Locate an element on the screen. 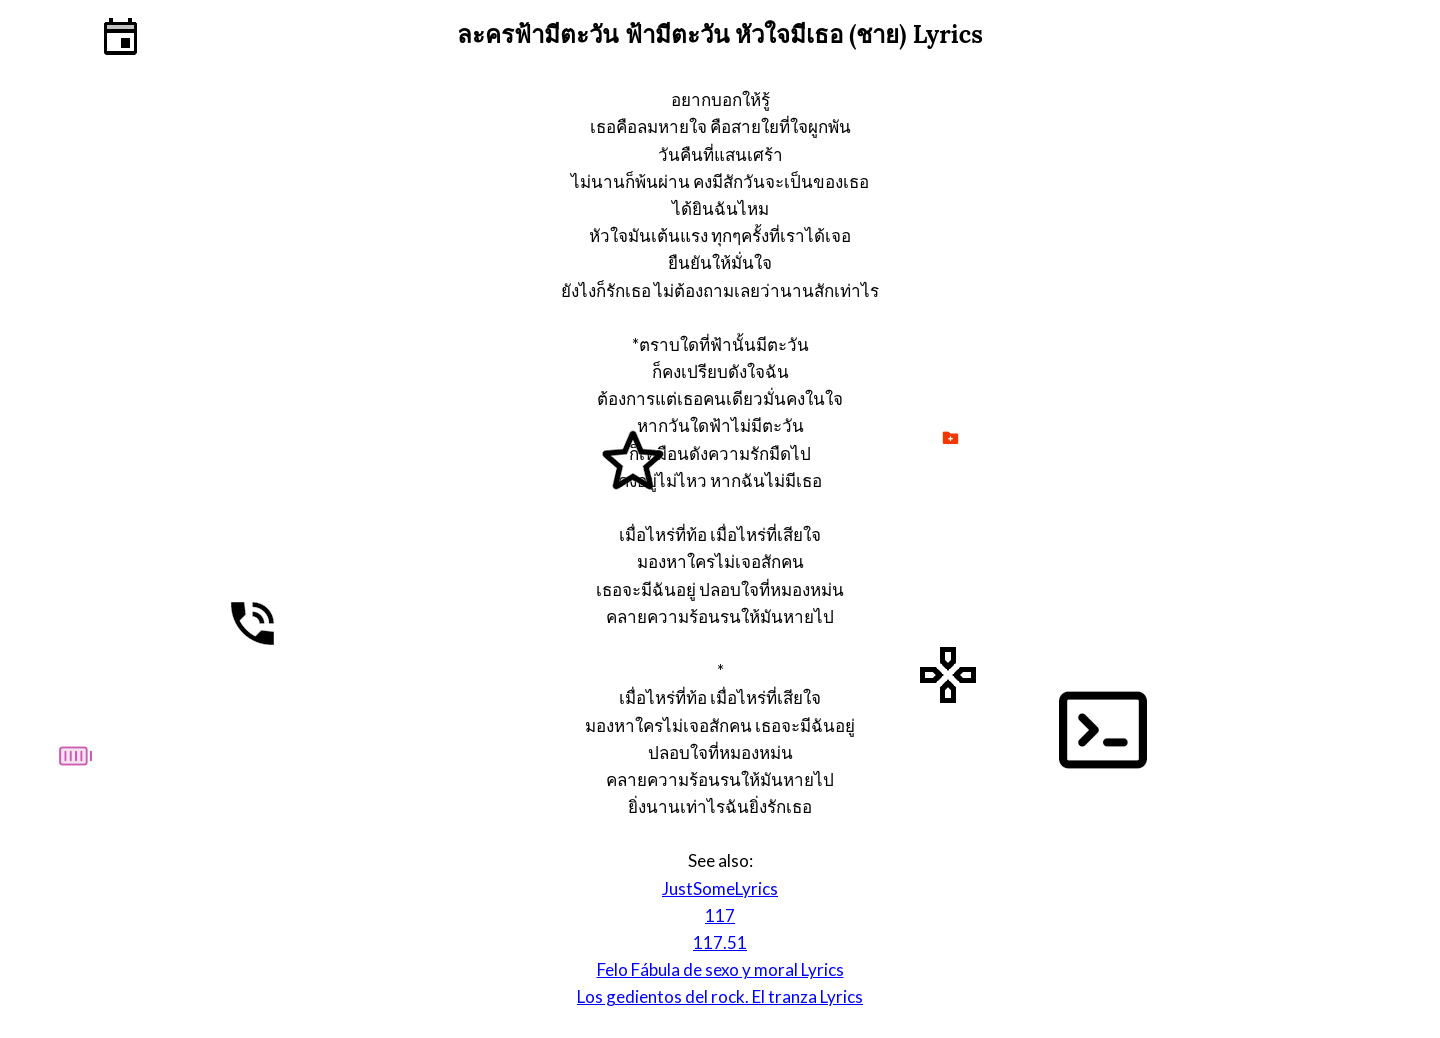 This screenshot has height=1038, width=1440. indicates full battery charge is located at coordinates (75, 756).